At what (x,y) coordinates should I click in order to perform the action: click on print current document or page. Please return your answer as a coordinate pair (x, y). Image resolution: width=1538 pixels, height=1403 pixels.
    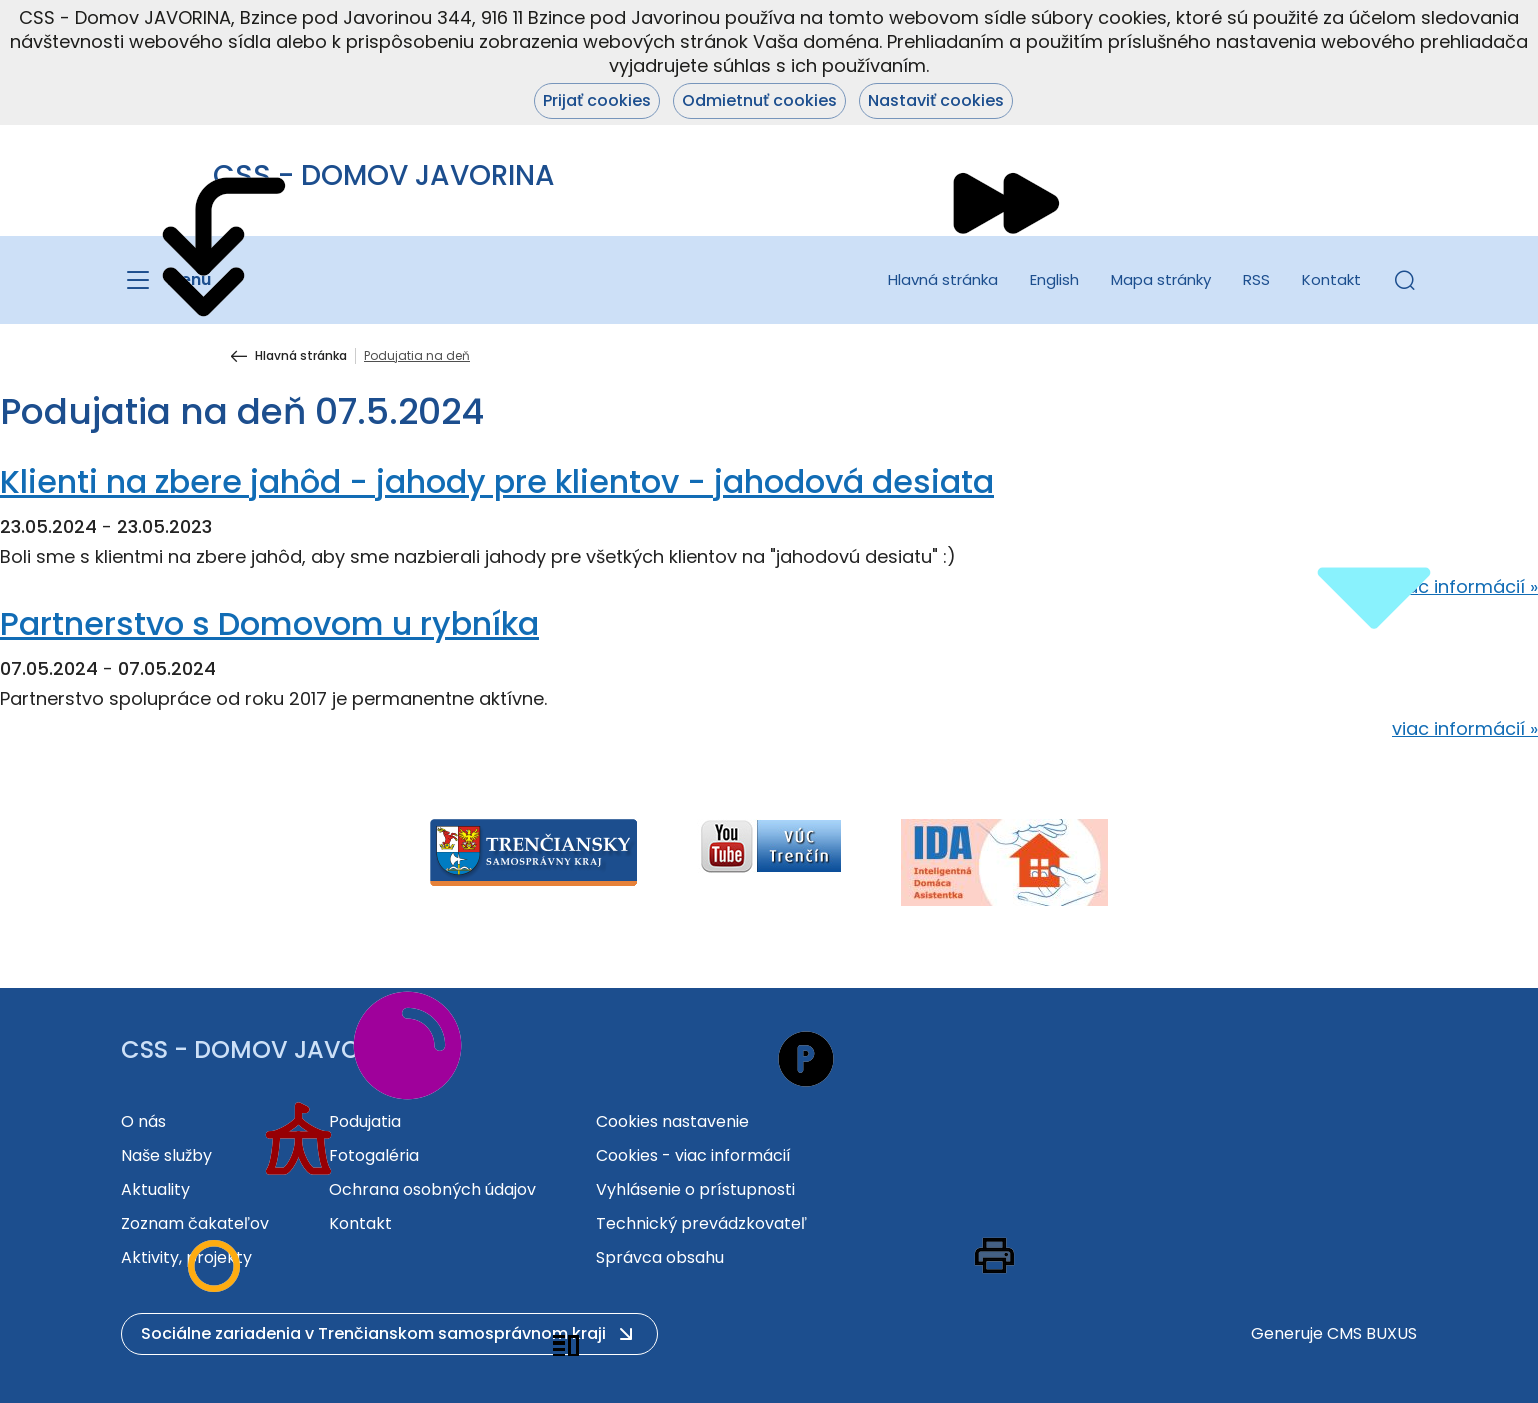
    Looking at the image, I should click on (994, 1255).